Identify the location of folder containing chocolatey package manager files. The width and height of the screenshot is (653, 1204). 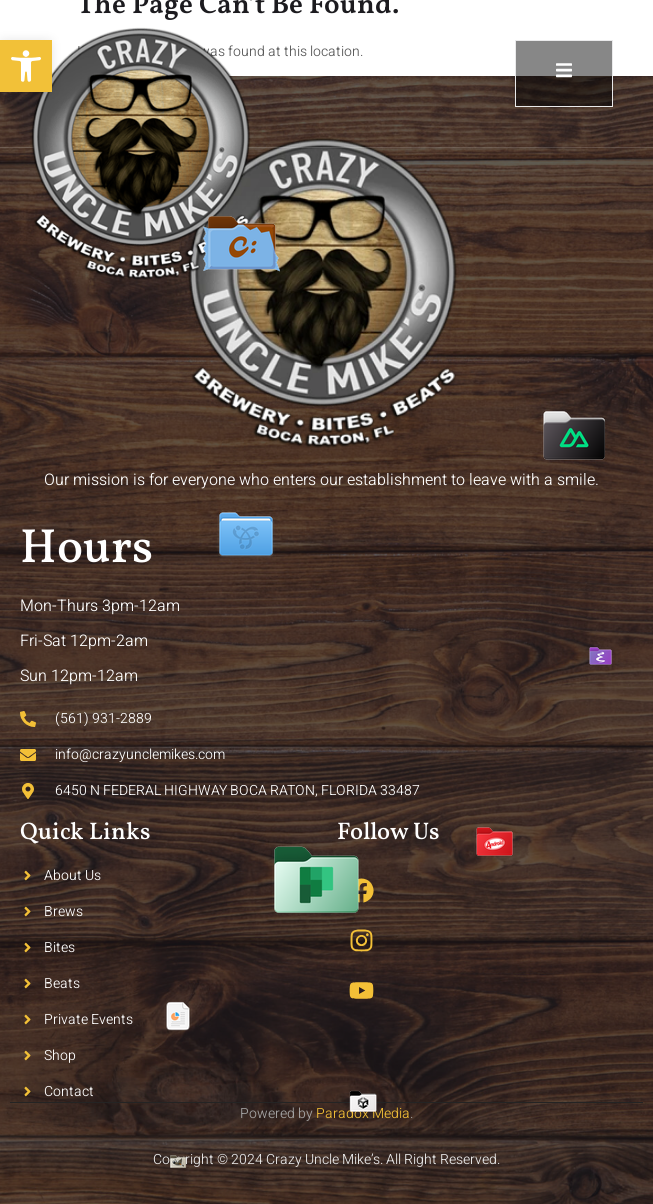
(241, 244).